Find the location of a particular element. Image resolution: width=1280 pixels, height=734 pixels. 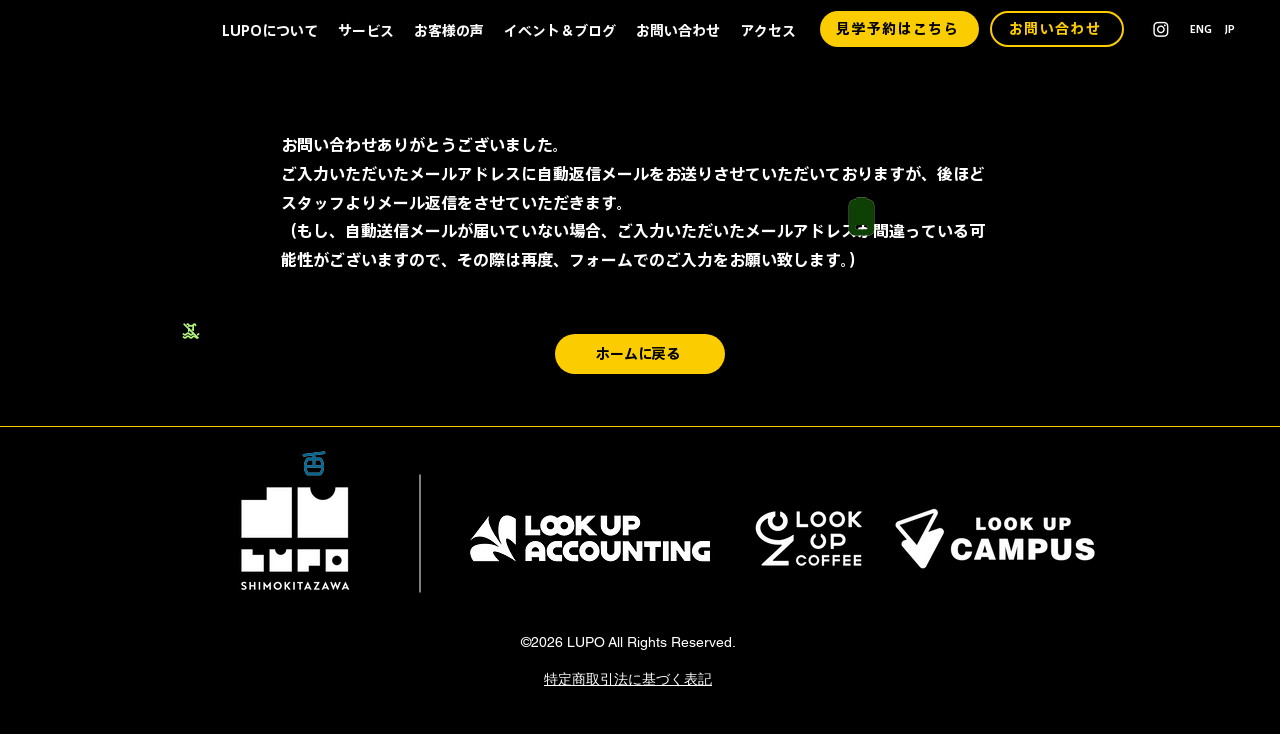

access ski lift or cable car information is located at coordinates (314, 464).